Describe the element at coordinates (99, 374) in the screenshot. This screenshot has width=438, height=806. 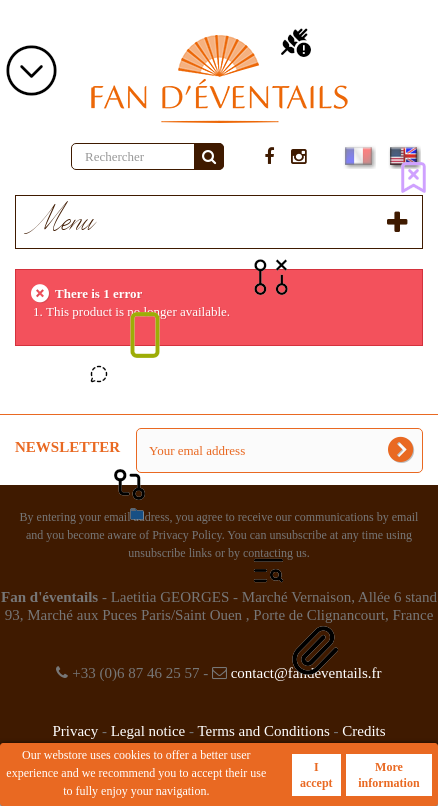
I see `message sending in progress` at that location.